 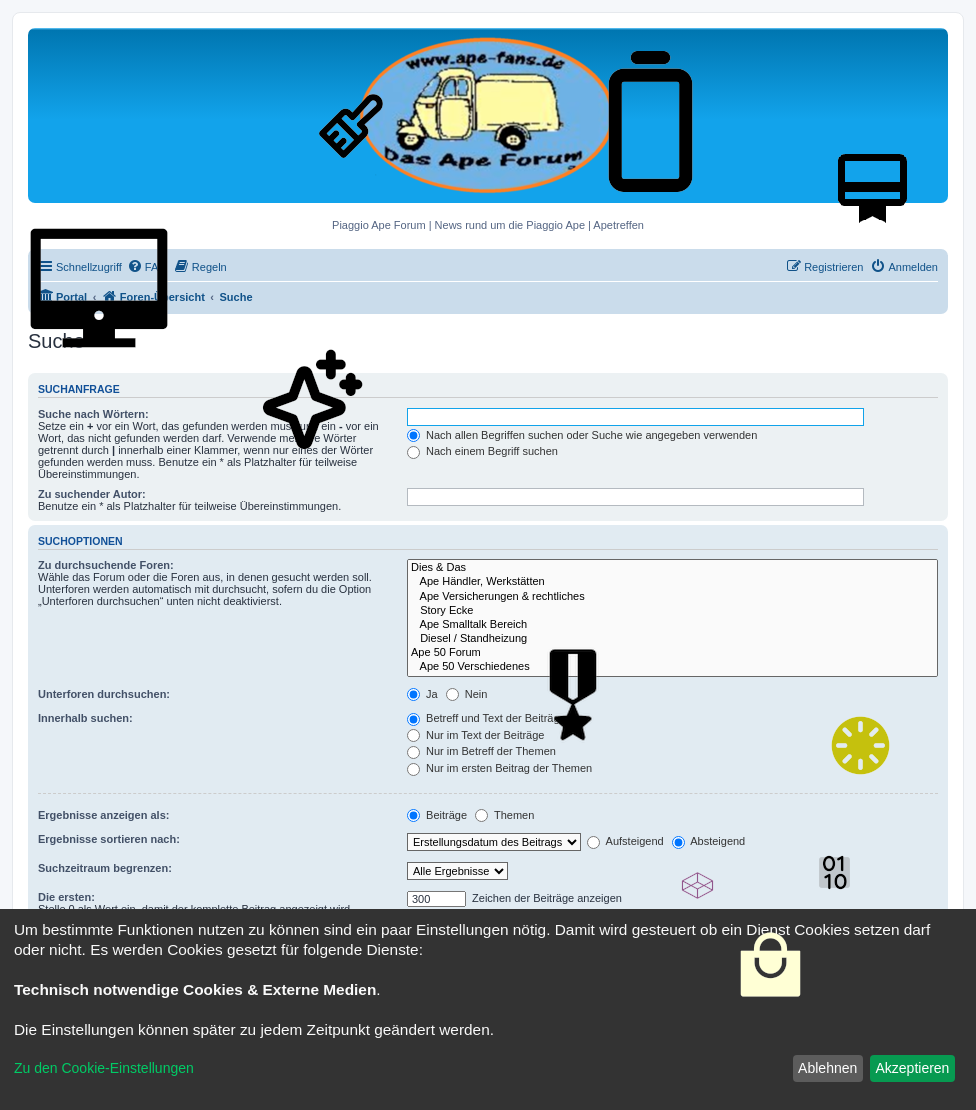 I want to click on indicates new or AI-generated content, so click(x=311, y=401).